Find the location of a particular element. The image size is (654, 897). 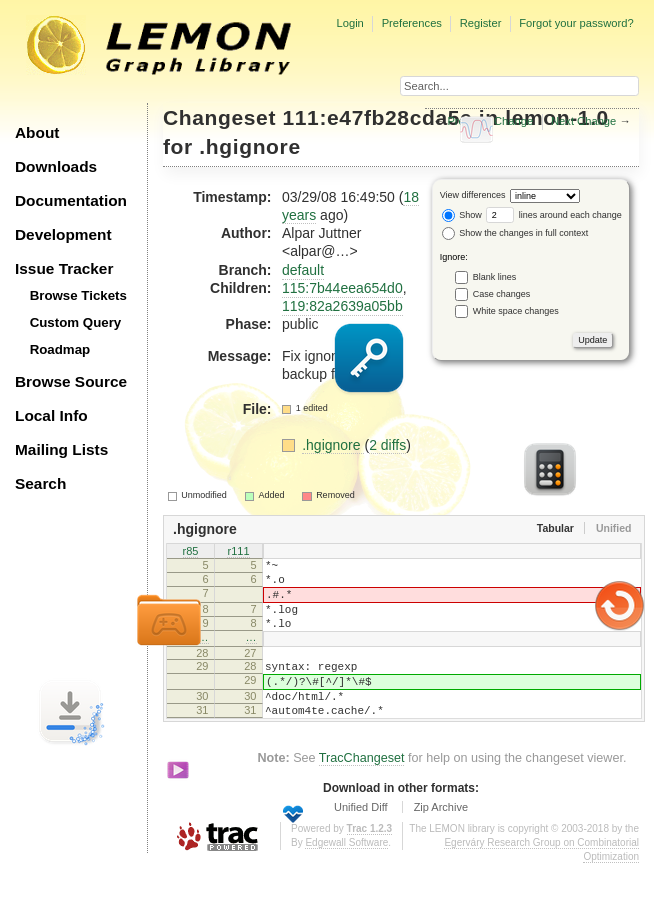

open ubuntu livepatch settings is located at coordinates (619, 605).